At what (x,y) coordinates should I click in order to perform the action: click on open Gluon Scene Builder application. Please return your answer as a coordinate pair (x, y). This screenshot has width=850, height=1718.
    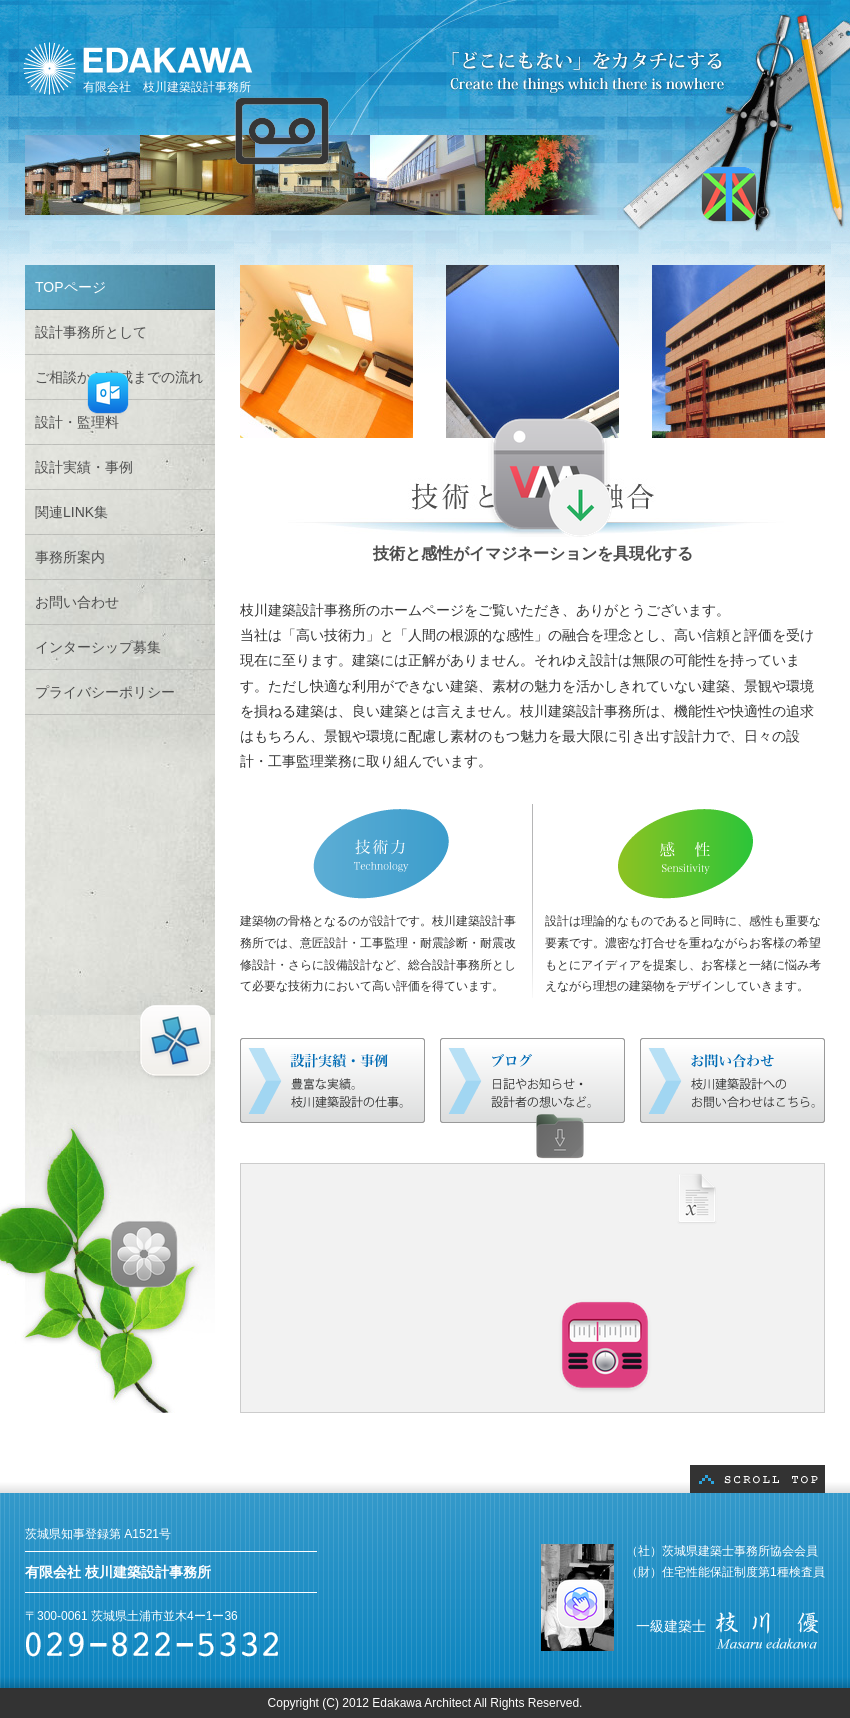
    Looking at the image, I should click on (579, 1604).